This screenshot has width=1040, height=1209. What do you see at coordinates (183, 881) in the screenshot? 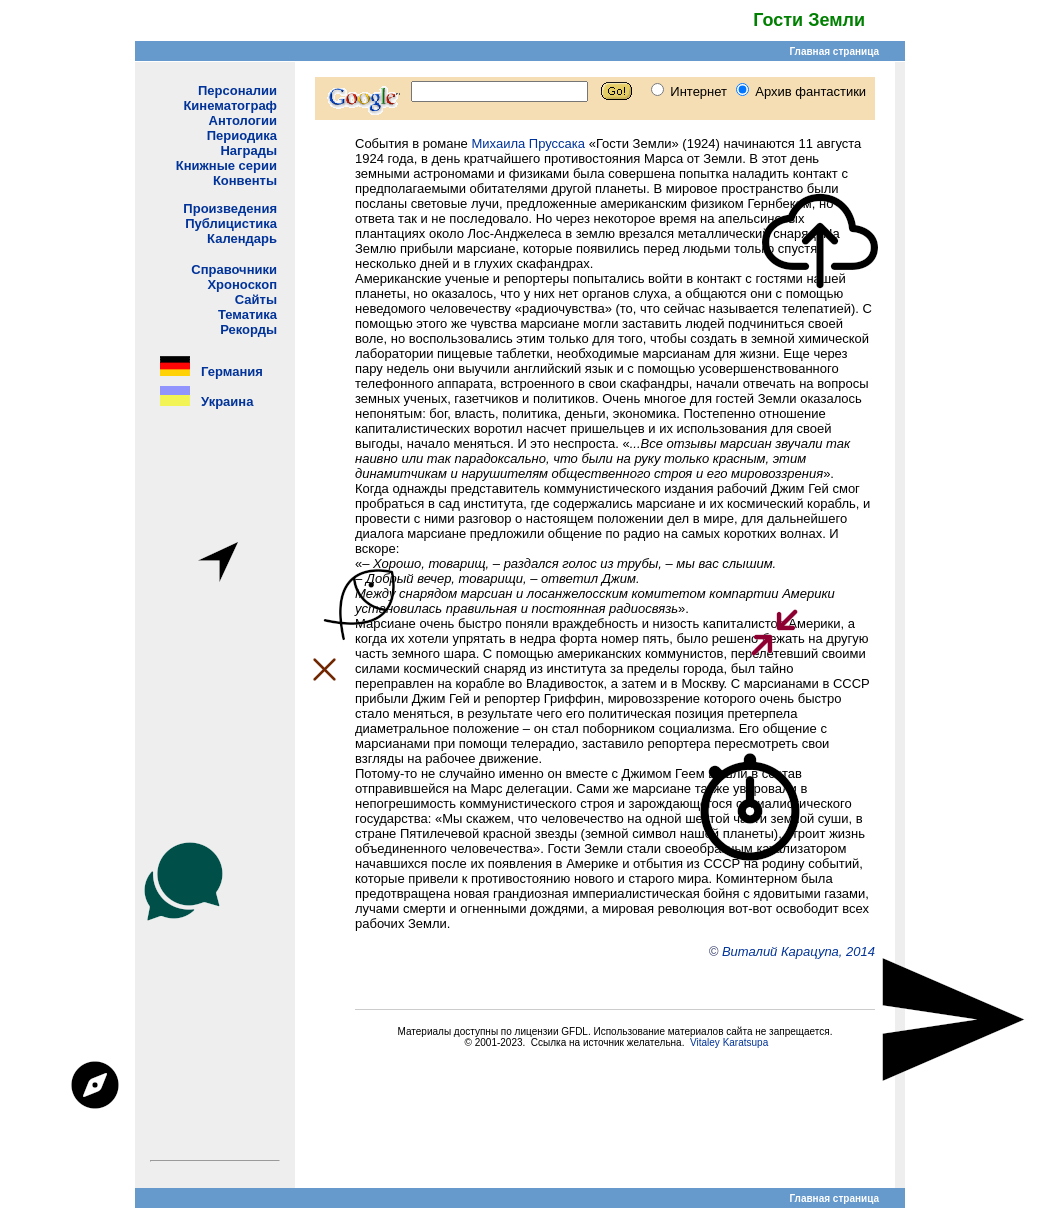
I see `open messaging or chat` at bounding box center [183, 881].